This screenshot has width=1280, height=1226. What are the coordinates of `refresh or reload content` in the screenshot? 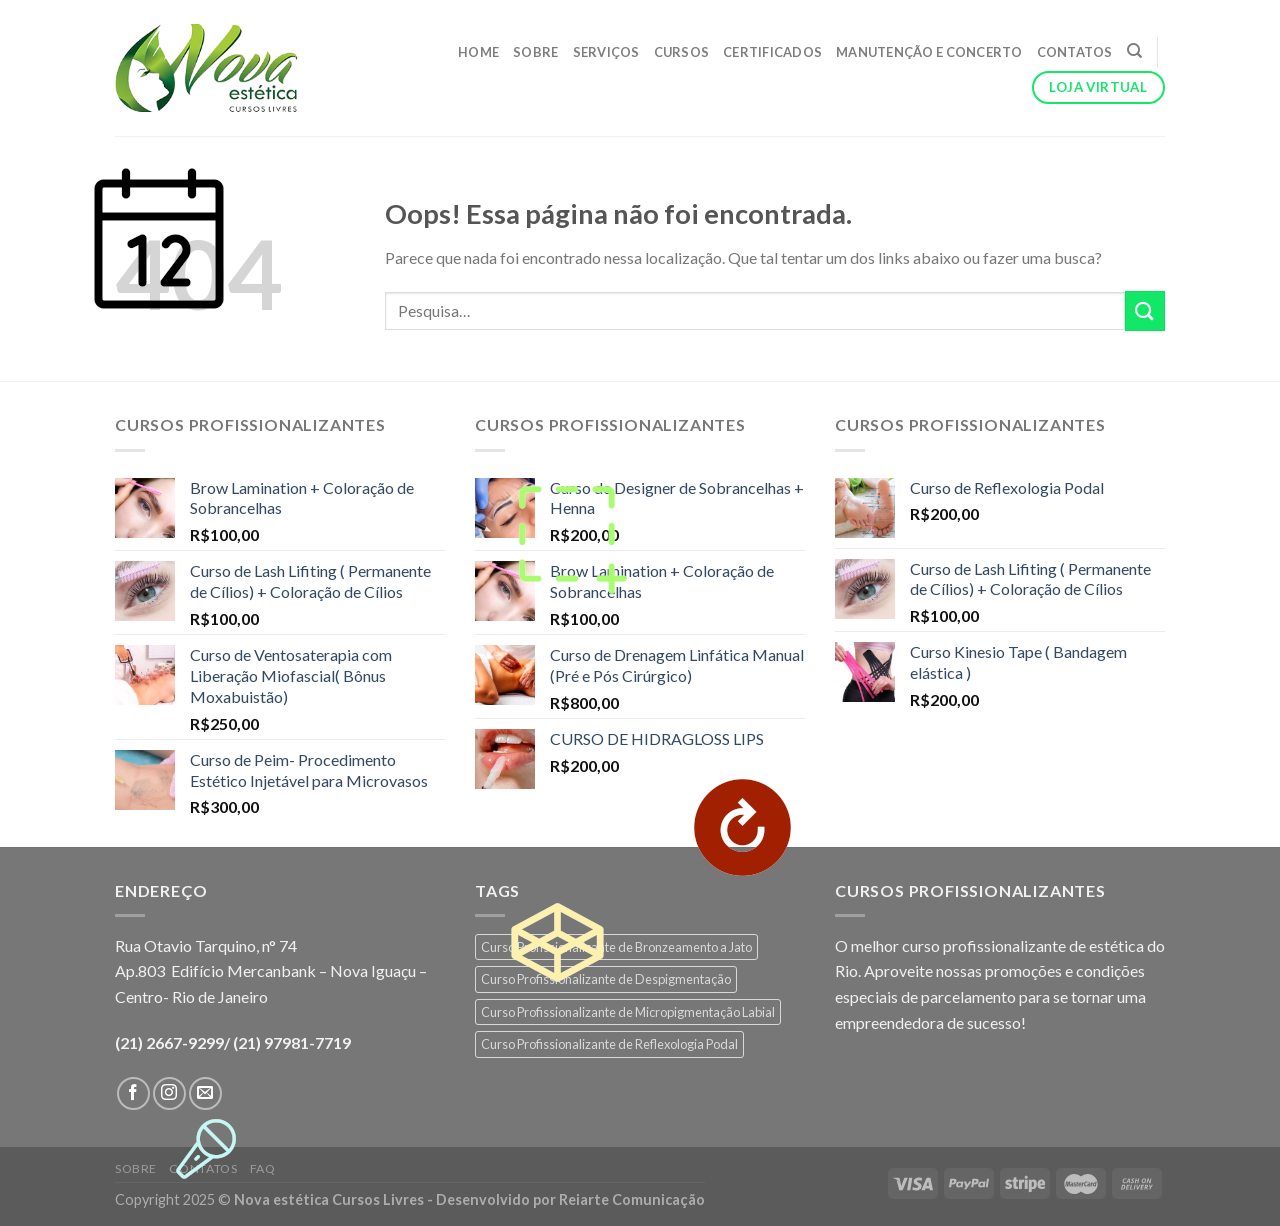 It's located at (742, 827).